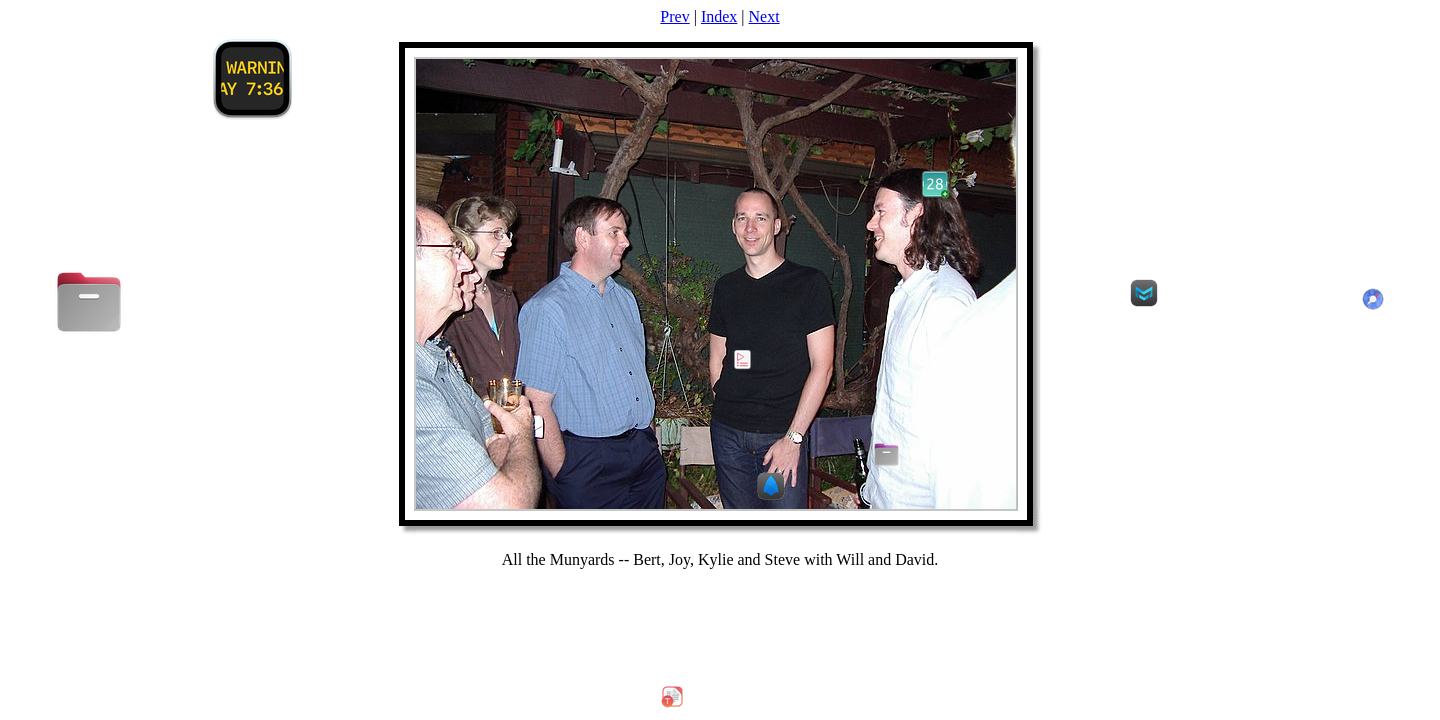 This screenshot has height=720, width=1440. I want to click on open the file manager, so click(886, 454).